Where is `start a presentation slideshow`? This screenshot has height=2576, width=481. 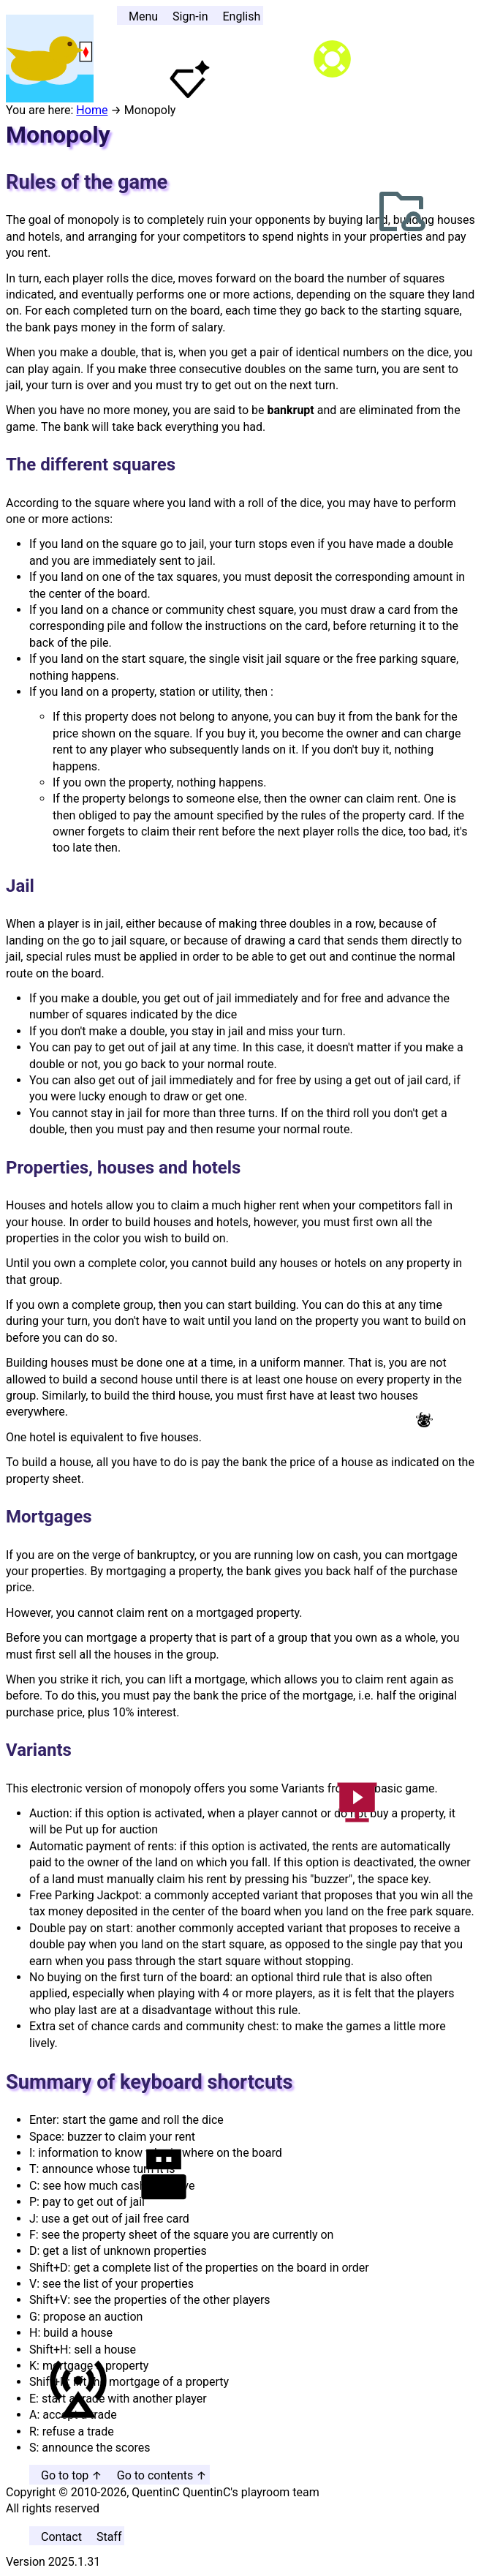
start a presentation slideshow is located at coordinates (357, 1802).